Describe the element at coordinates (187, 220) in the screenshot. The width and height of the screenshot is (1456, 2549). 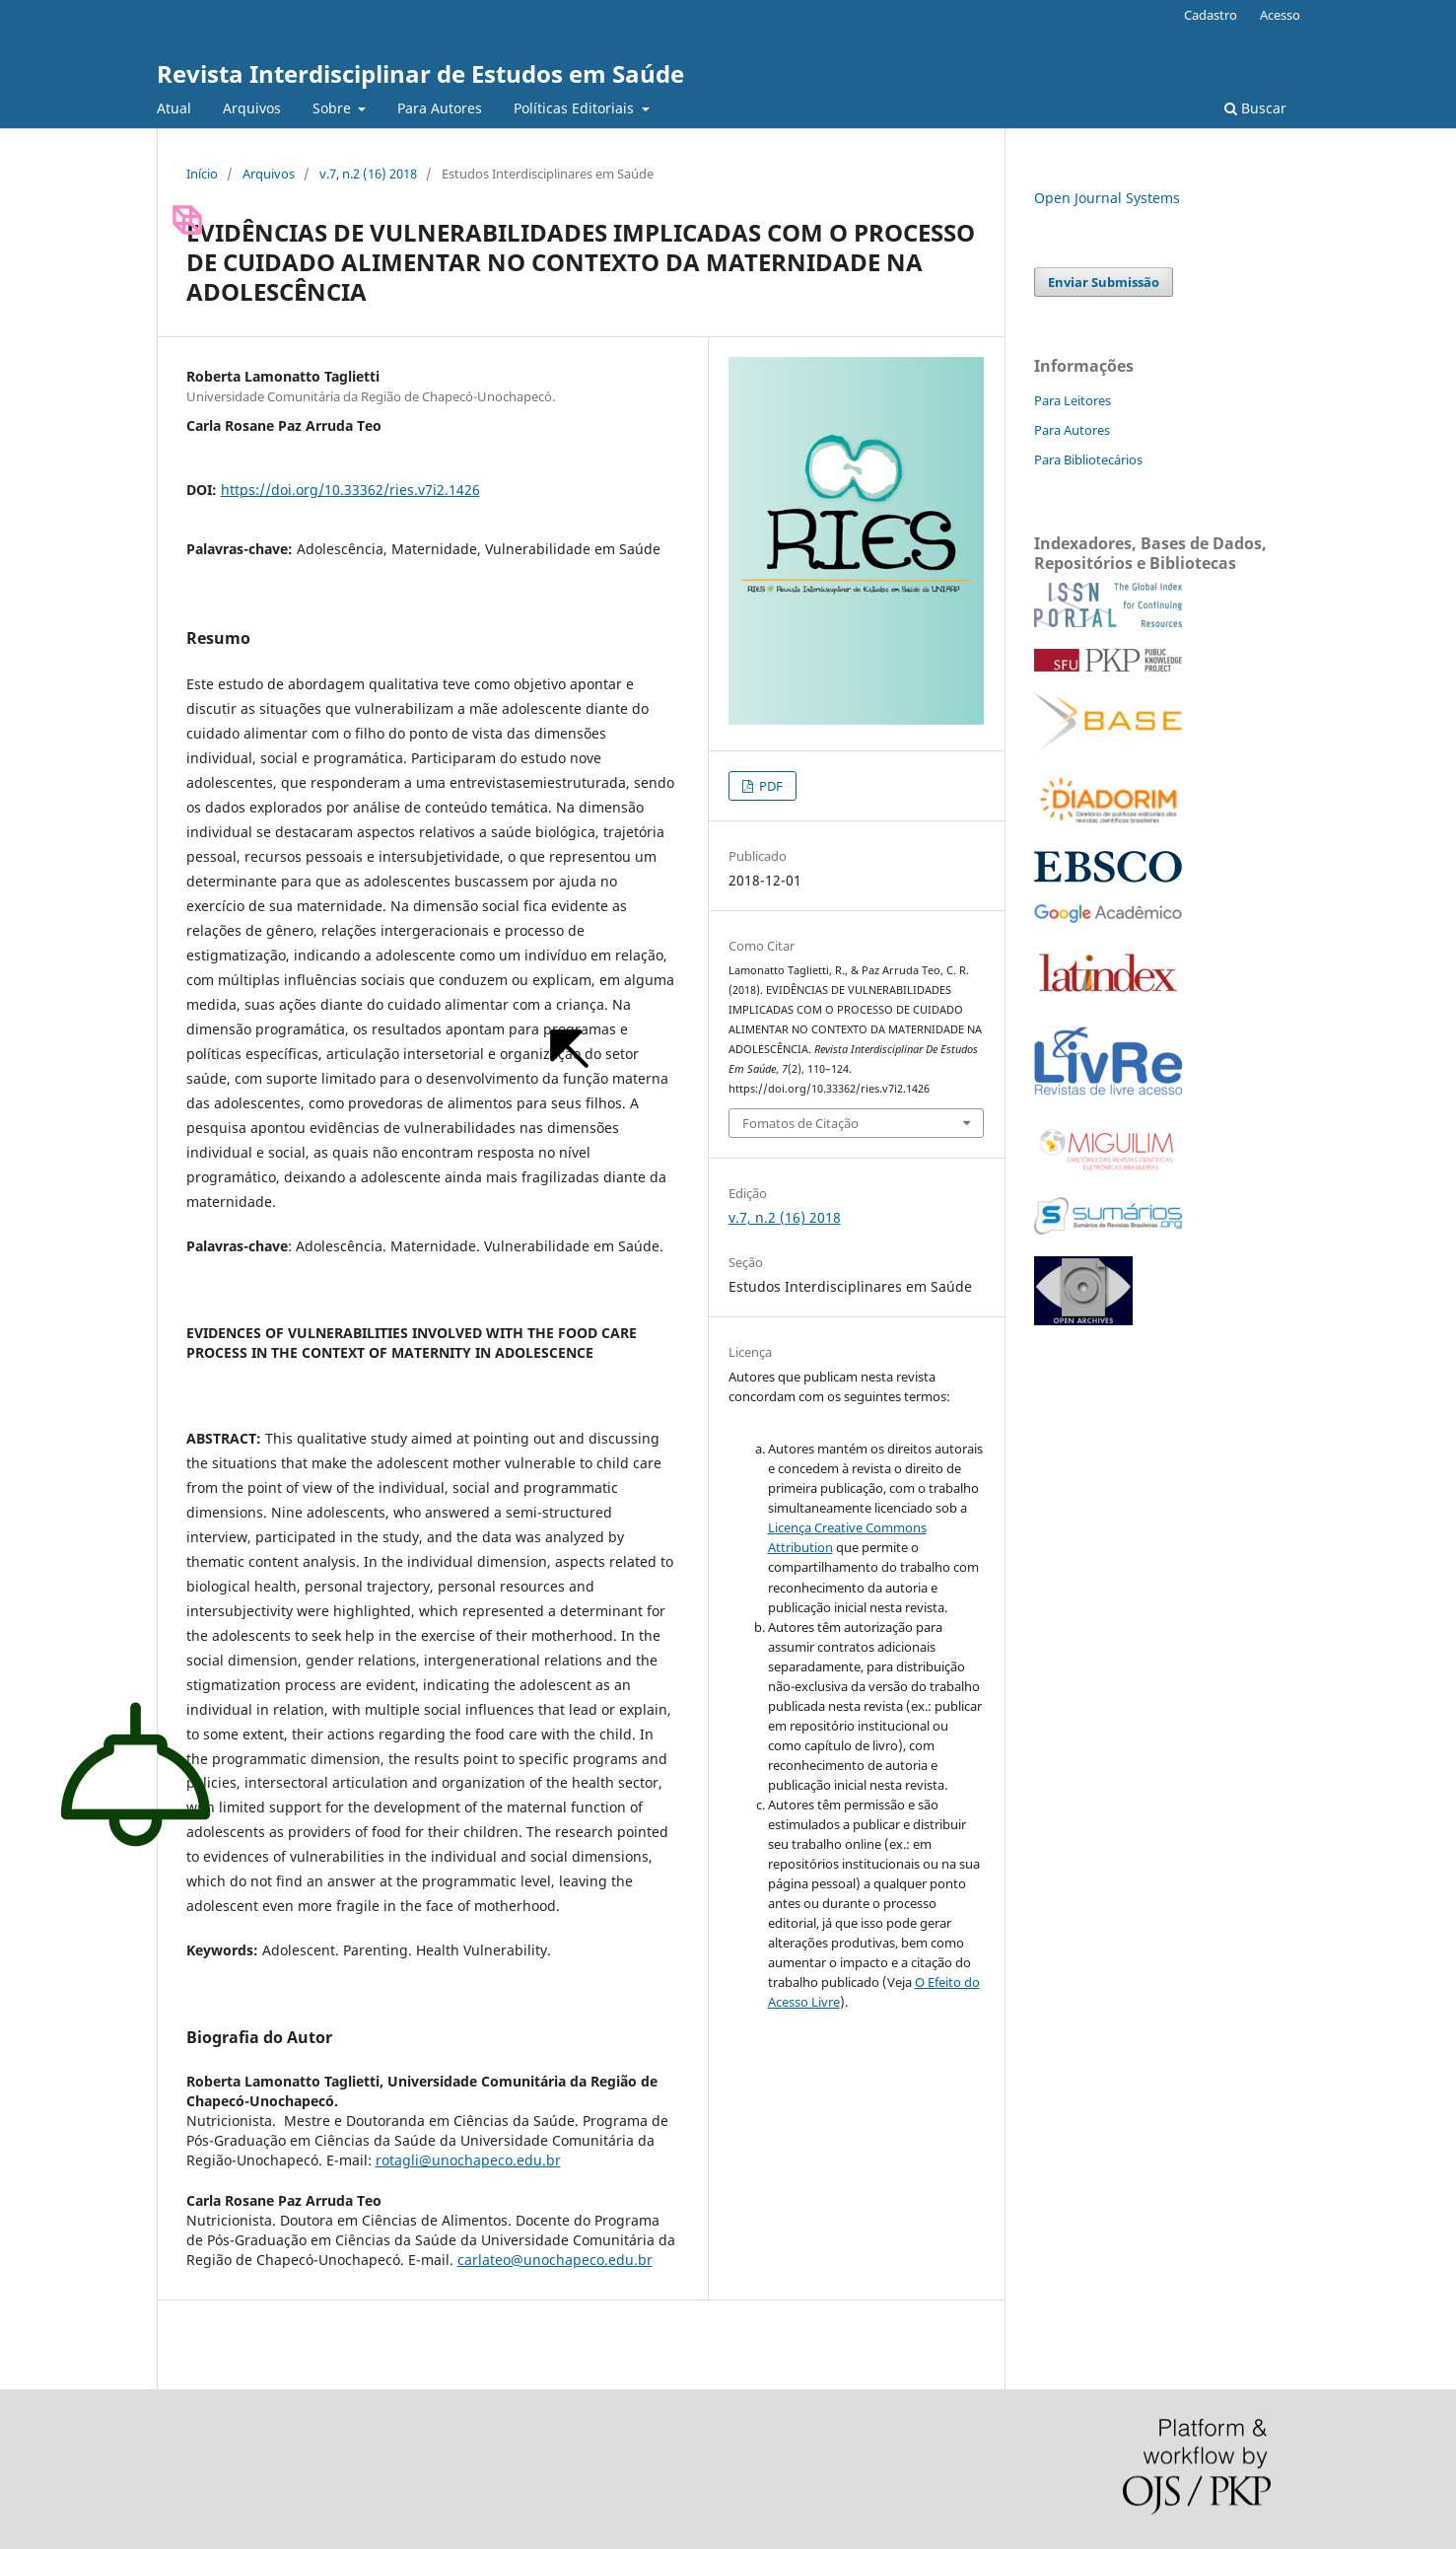
I see `view 3D model or object` at that location.